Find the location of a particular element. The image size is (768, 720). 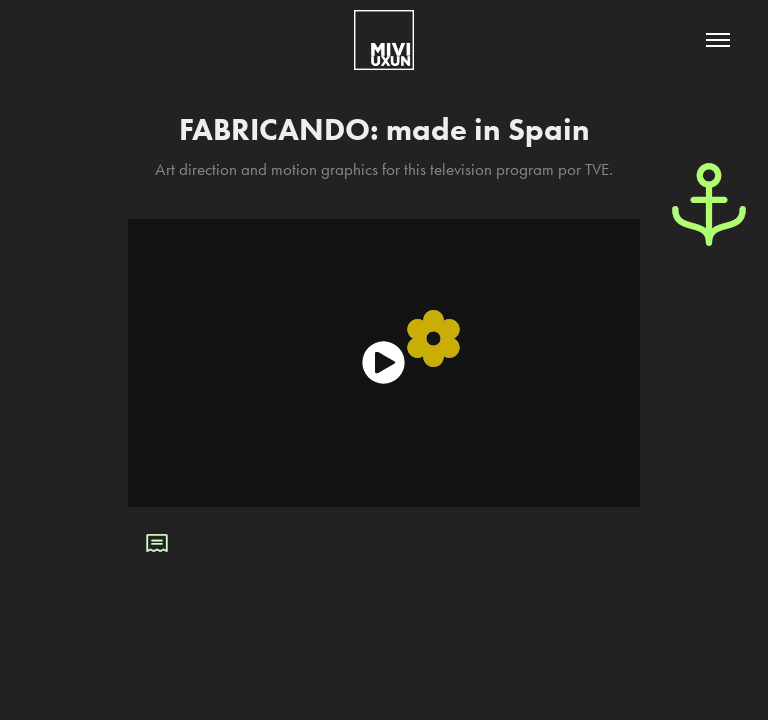

anchor link to a specific section on a page is located at coordinates (709, 203).